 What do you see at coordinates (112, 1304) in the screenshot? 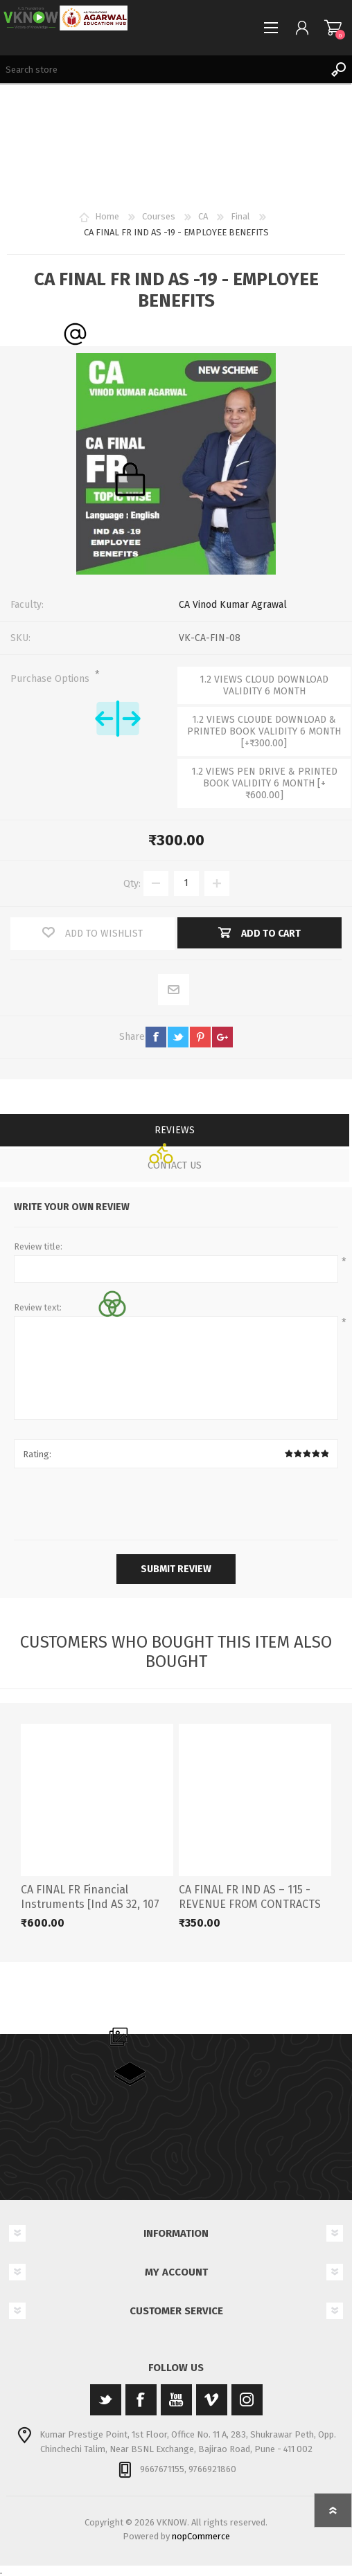
I see `indicates overlapping or shared elements in a venn diagram` at bounding box center [112, 1304].